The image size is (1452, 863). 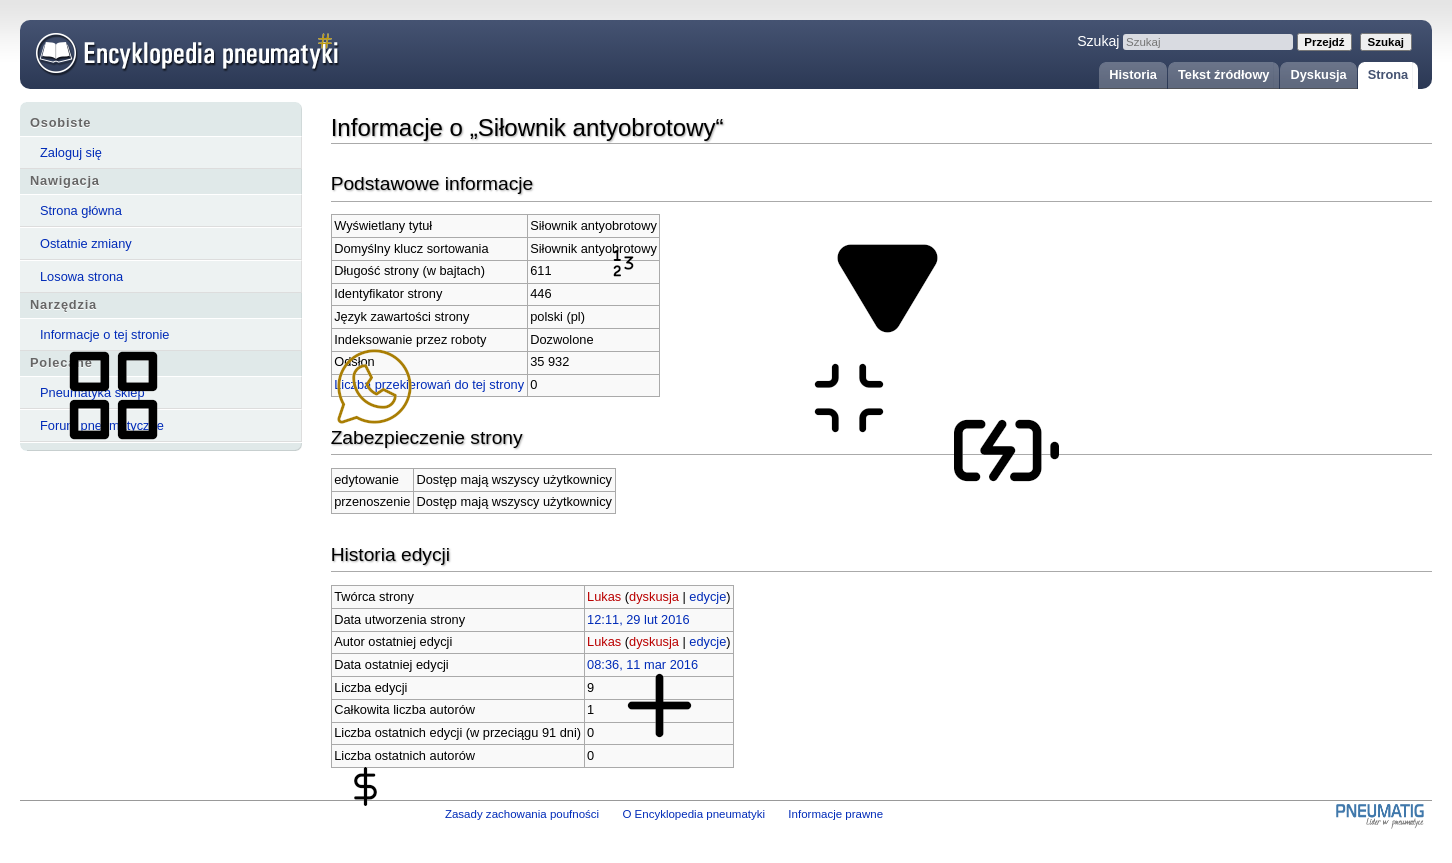 What do you see at coordinates (1006, 450) in the screenshot?
I see `indicates device is currently charging` at bounding box center [1006, 450].